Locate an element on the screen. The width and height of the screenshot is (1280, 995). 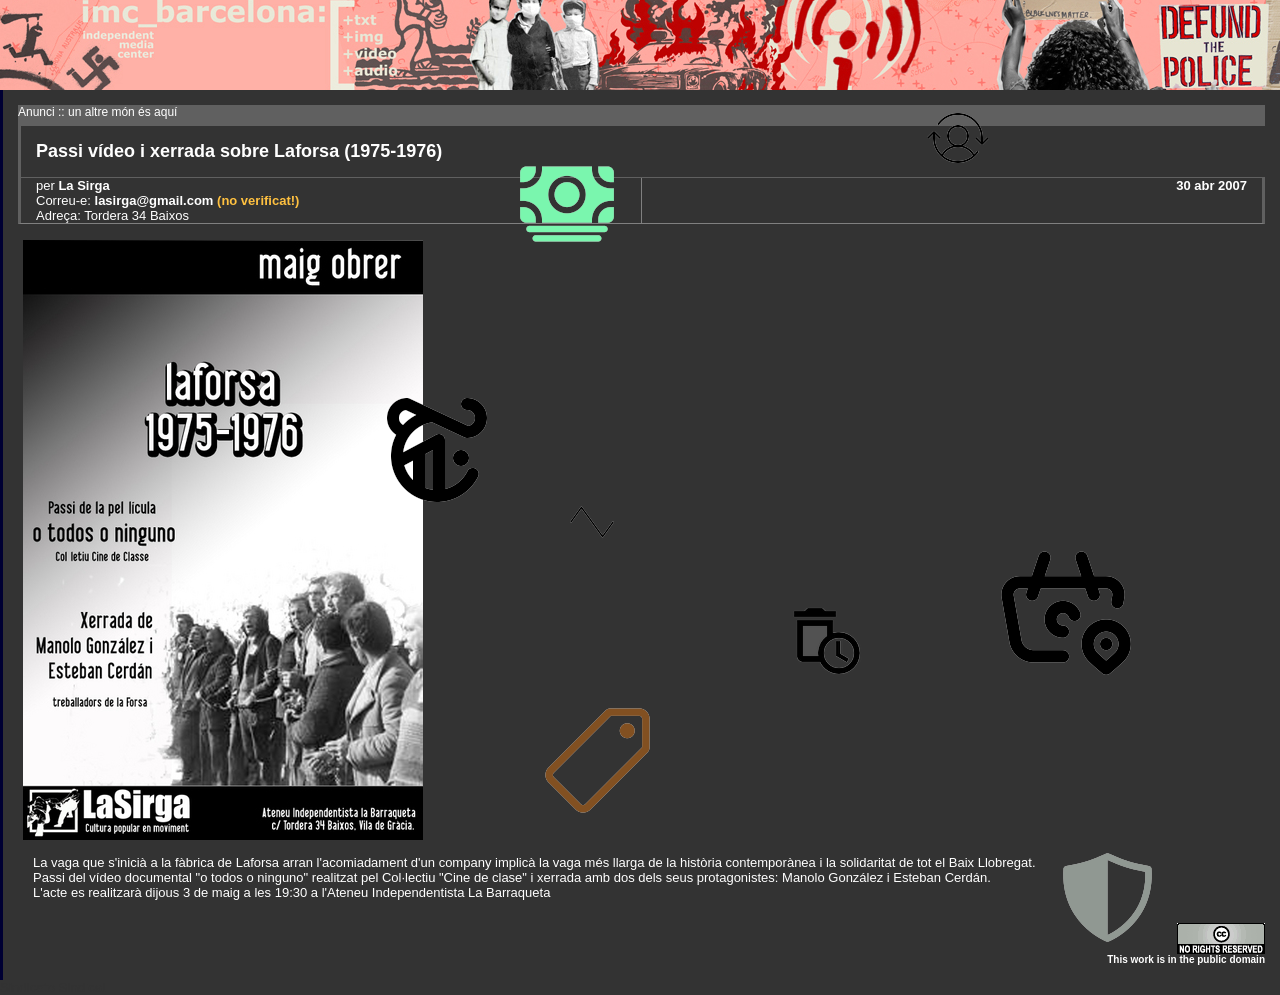
toggle triangle waveform in audio synthesizer is located at coordinates (592, 522).